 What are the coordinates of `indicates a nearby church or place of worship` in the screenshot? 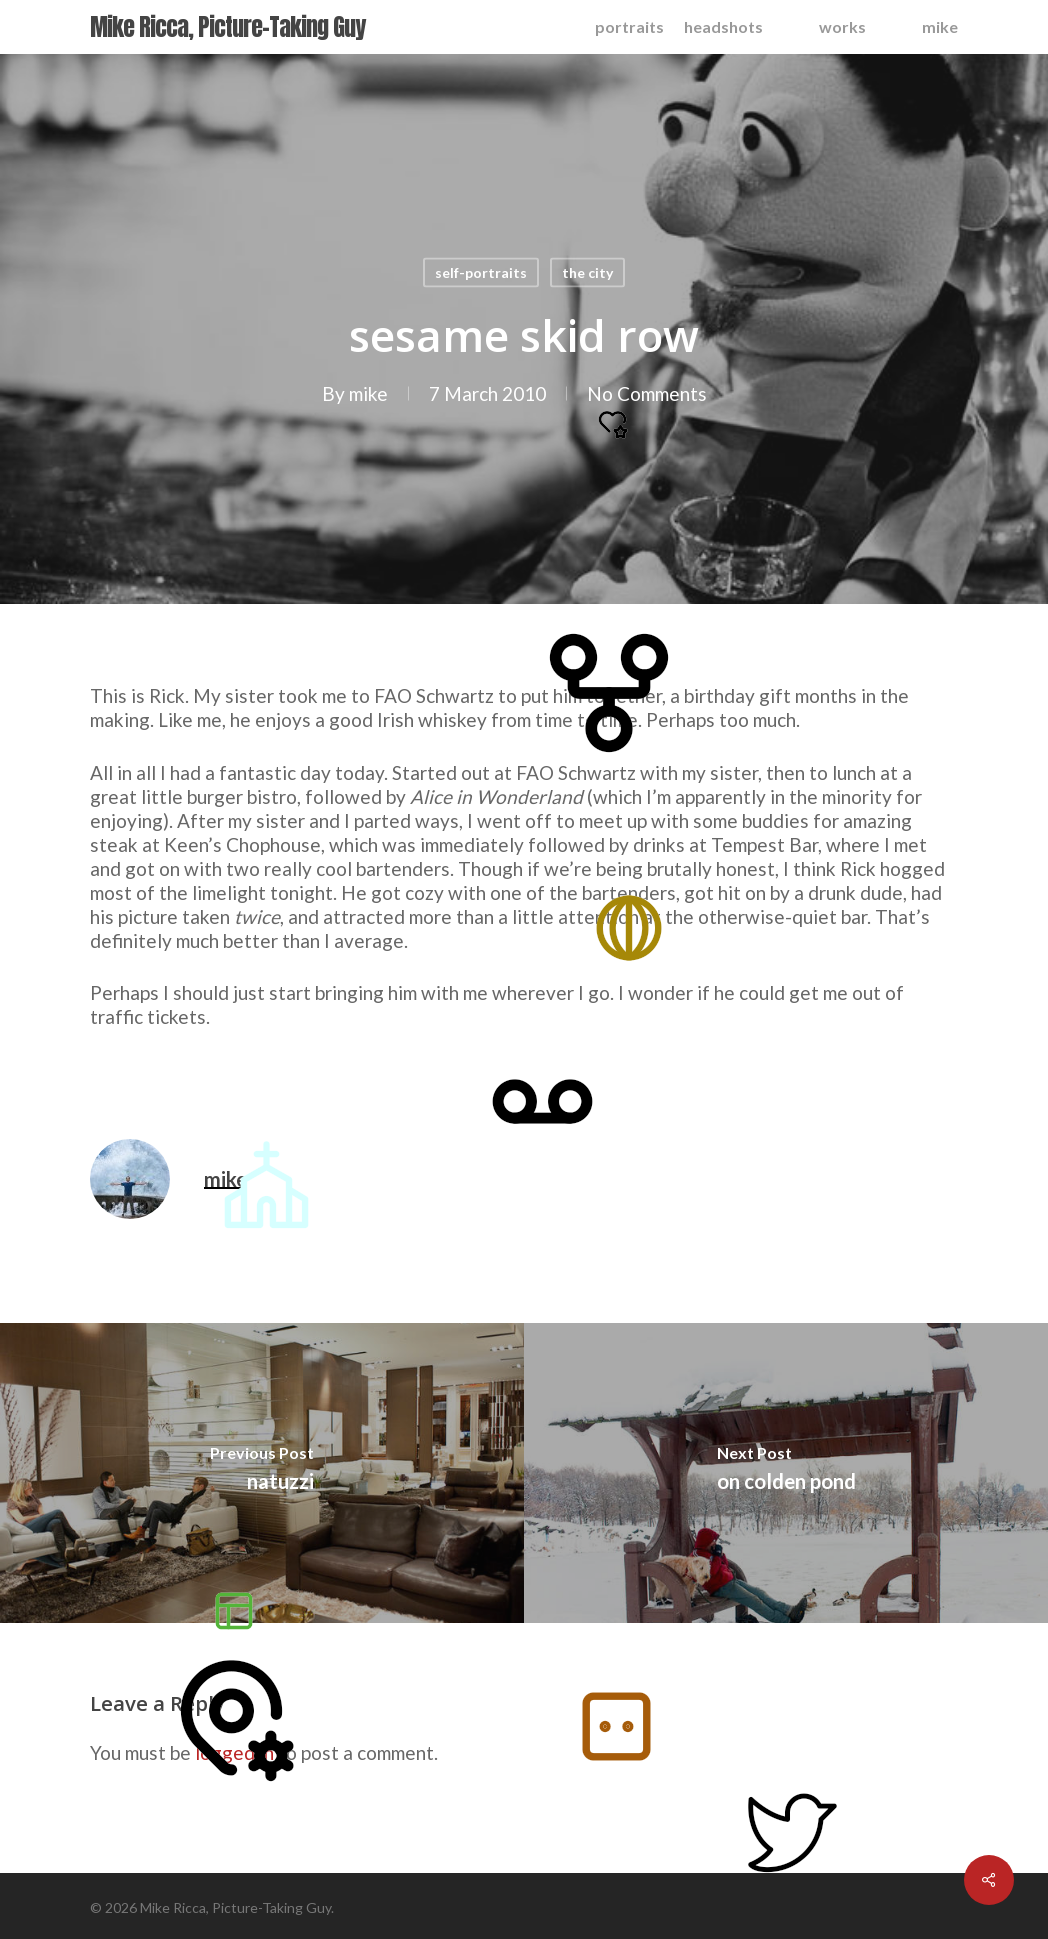 It's located at (266, 1189).